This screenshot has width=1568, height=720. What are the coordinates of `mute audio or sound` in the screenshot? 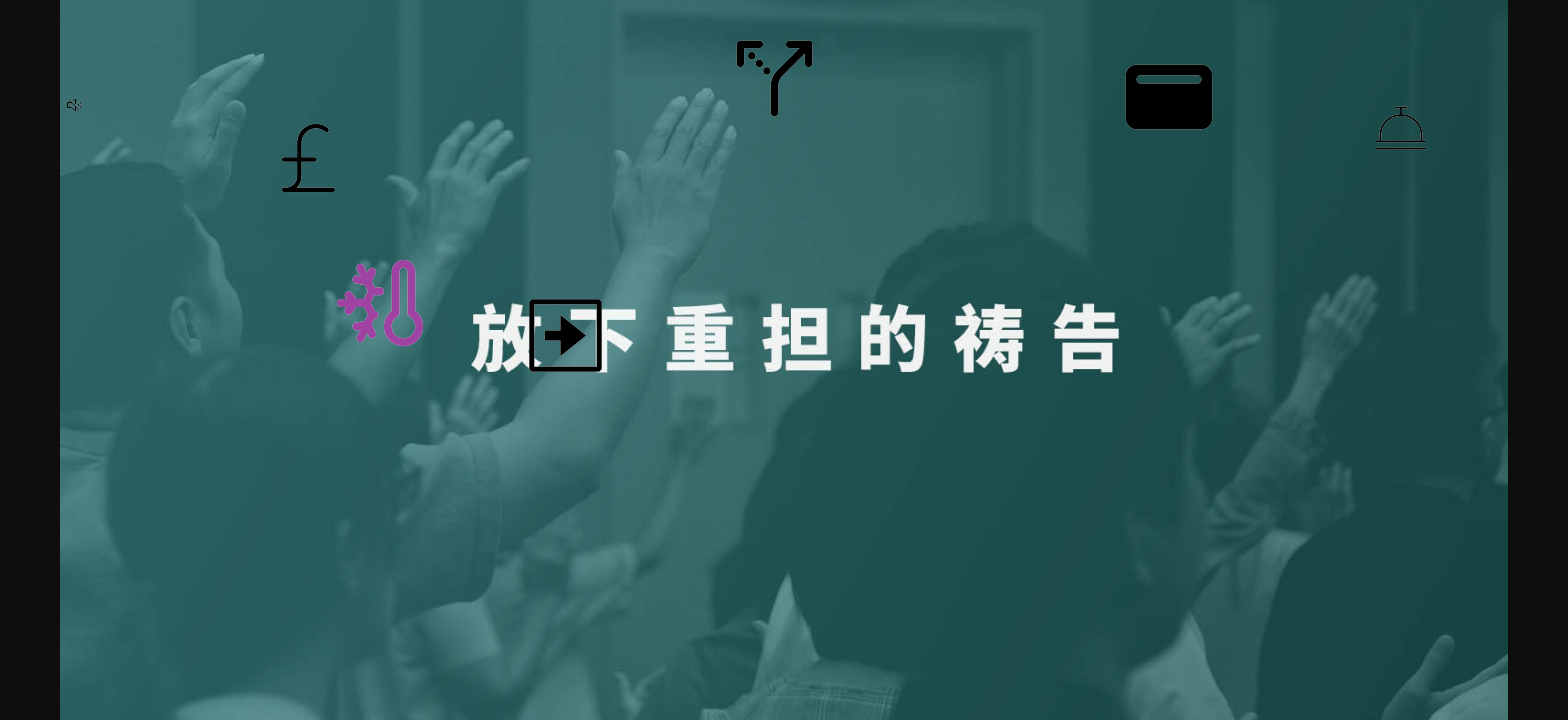 It's located at (74, 105).